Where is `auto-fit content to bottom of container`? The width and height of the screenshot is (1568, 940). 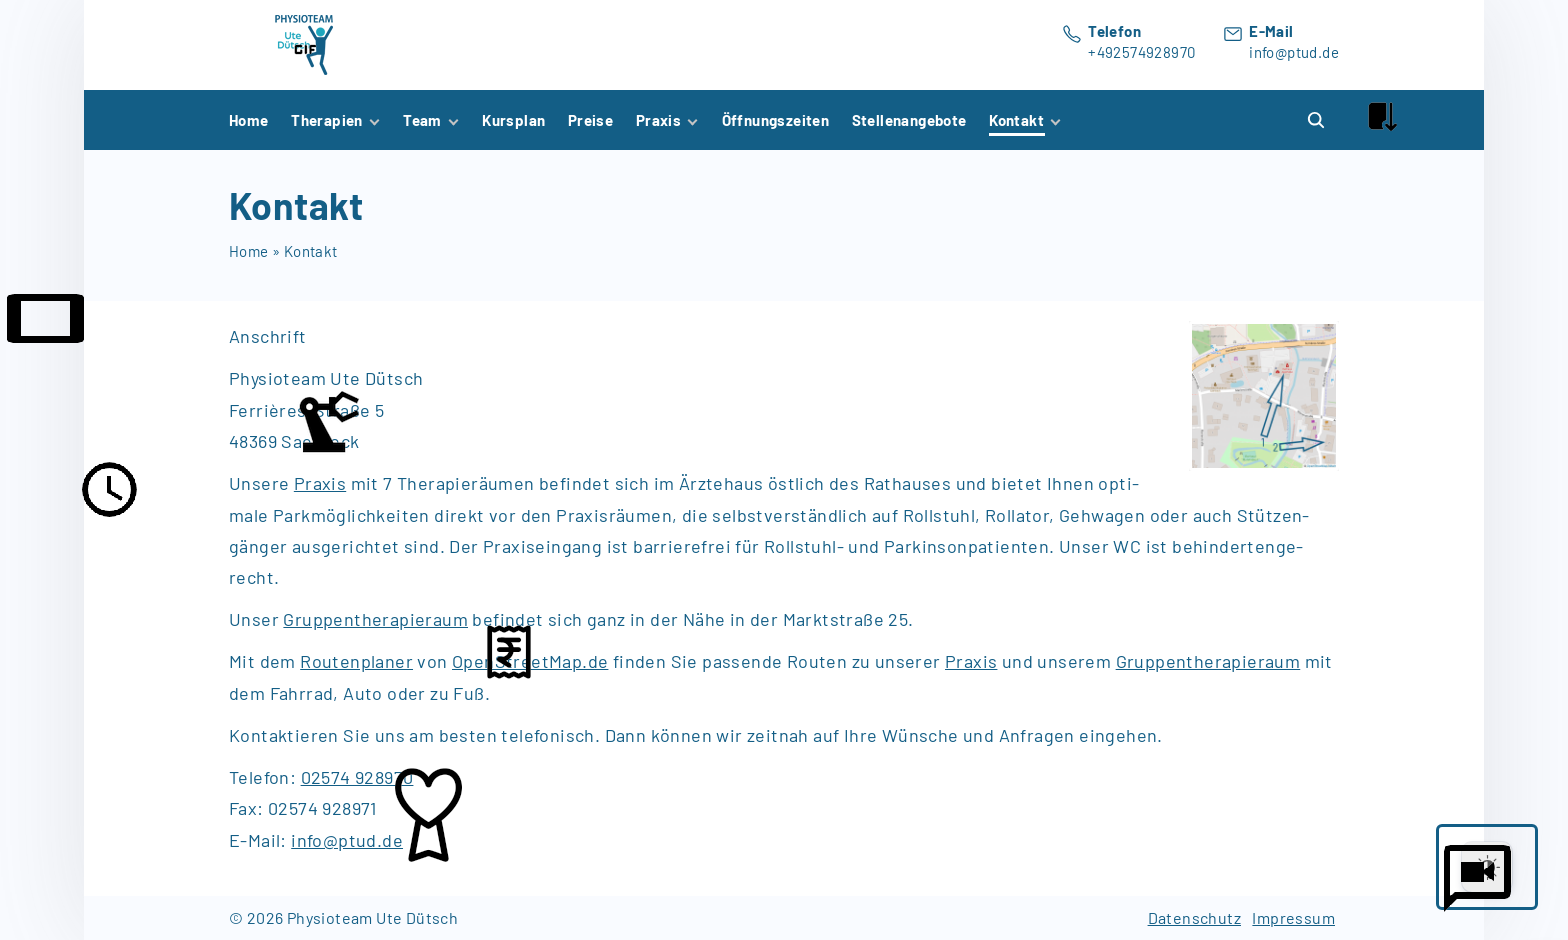 auto-fit content to bottom of container is located at coordinates (1382, 116).